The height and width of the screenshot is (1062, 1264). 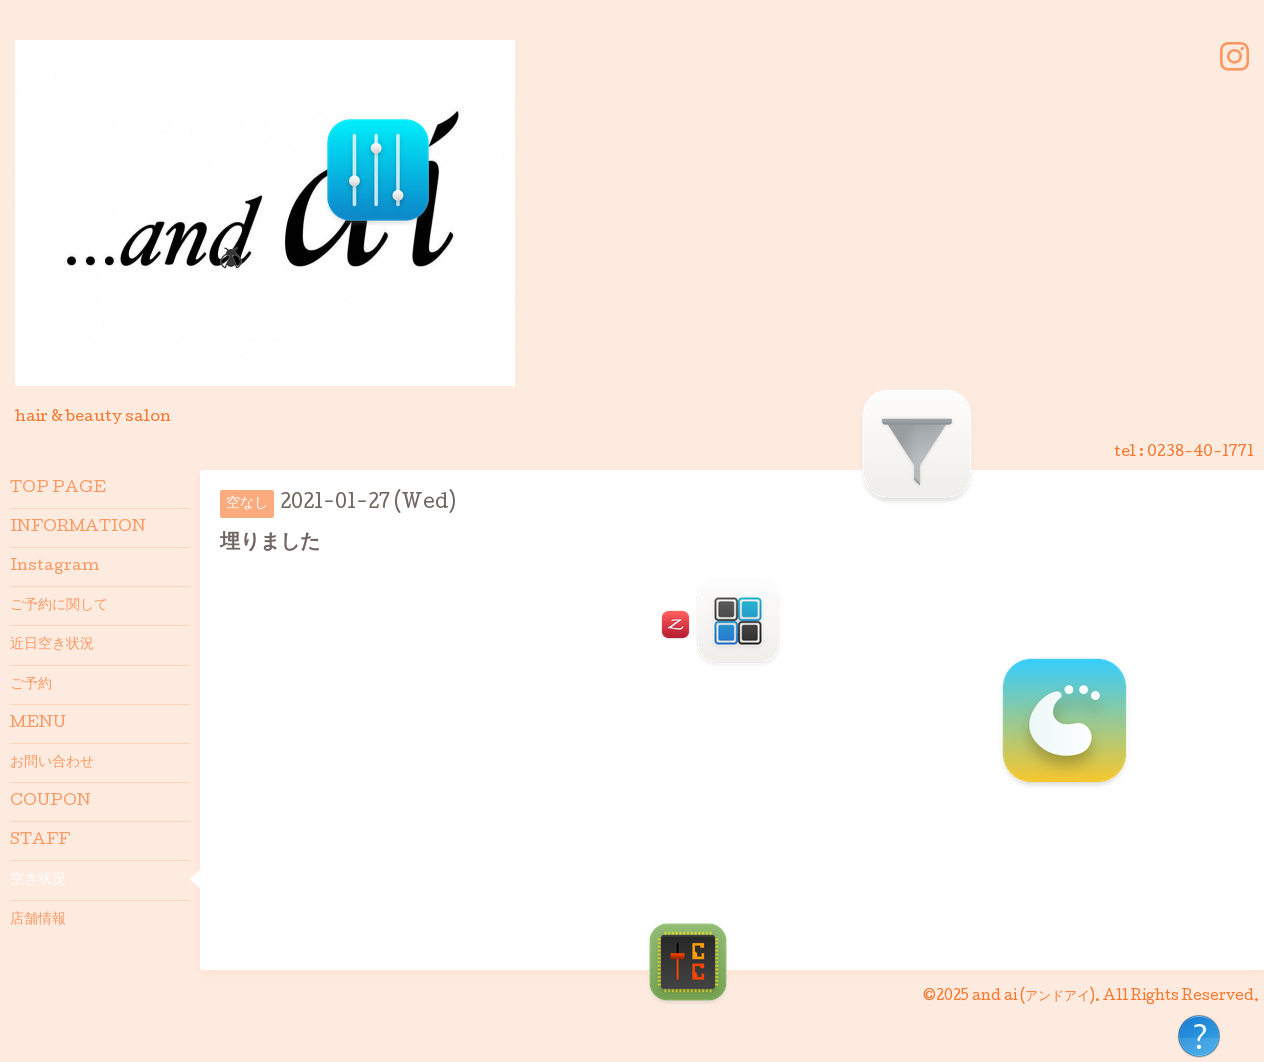 I want to click on report a bug or issue, so click(x=231, y=258).